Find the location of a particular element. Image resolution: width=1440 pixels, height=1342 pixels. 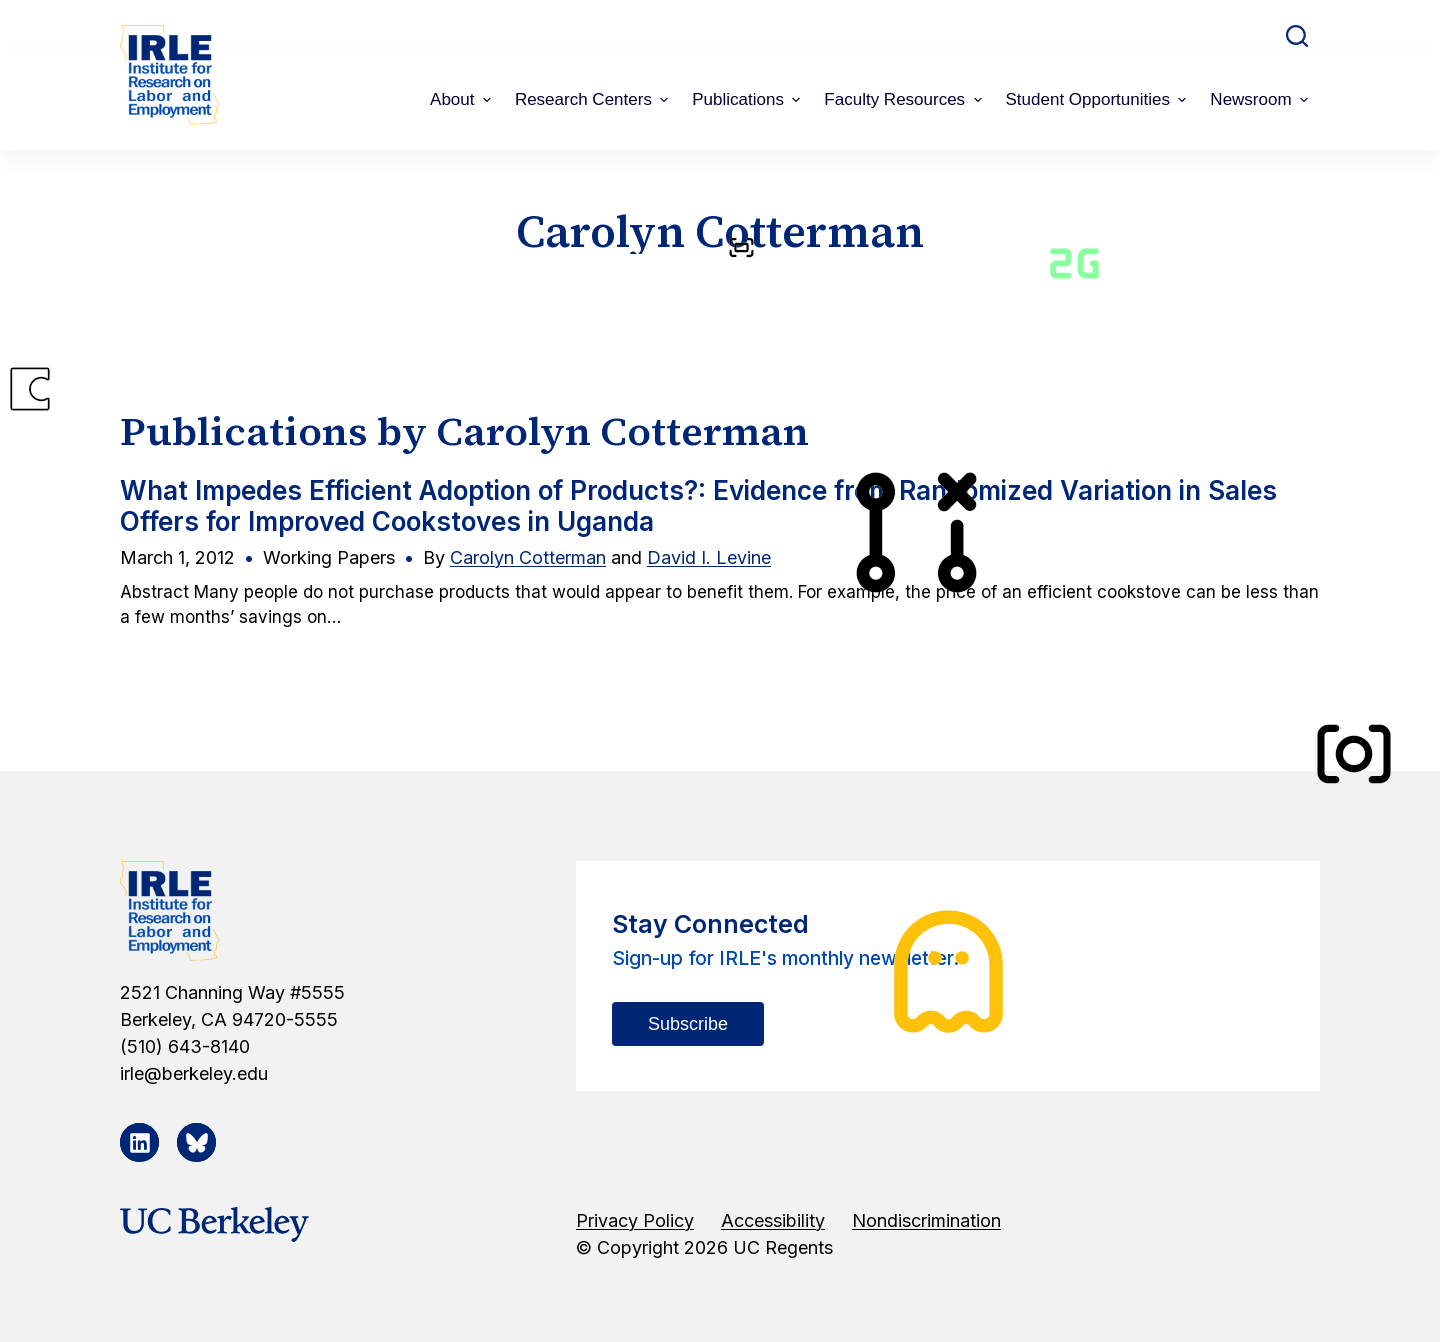

indicates 2G cellular network connection is located at coordinates (1074, 263).